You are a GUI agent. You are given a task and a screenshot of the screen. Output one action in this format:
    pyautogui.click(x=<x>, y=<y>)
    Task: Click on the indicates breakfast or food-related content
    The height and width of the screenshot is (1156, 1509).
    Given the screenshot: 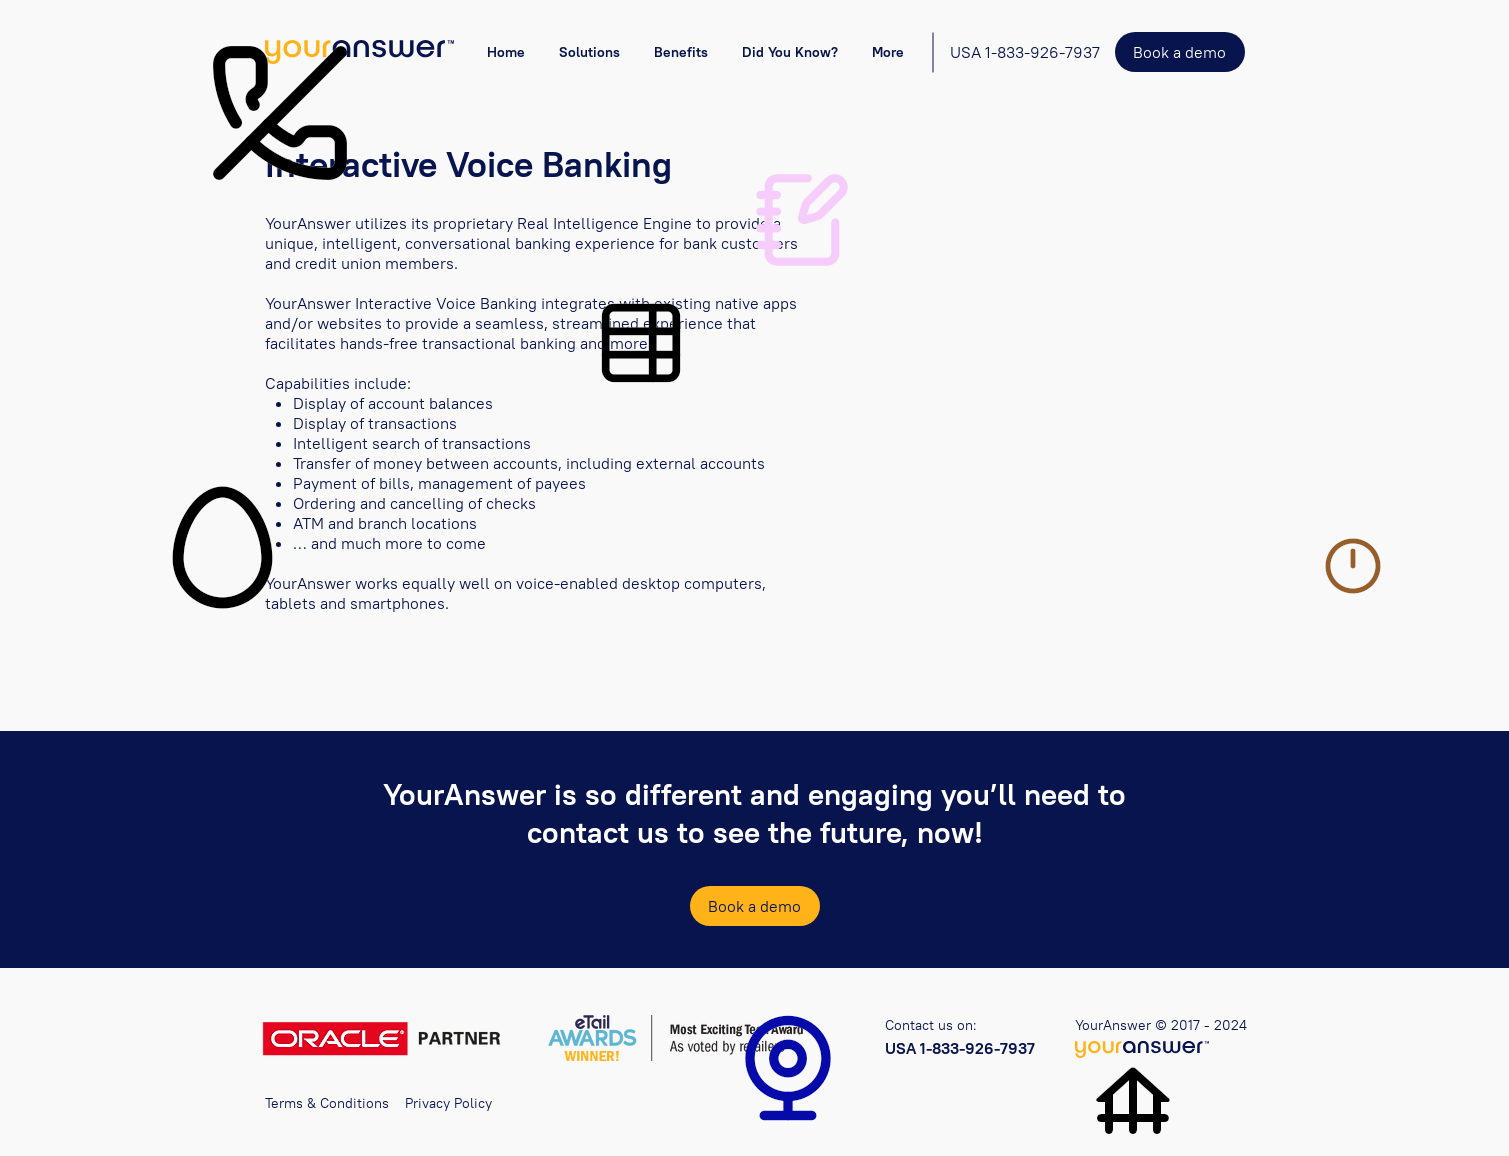 What is the action you would take?
    pyautogui.click(x=222, y=547)
    